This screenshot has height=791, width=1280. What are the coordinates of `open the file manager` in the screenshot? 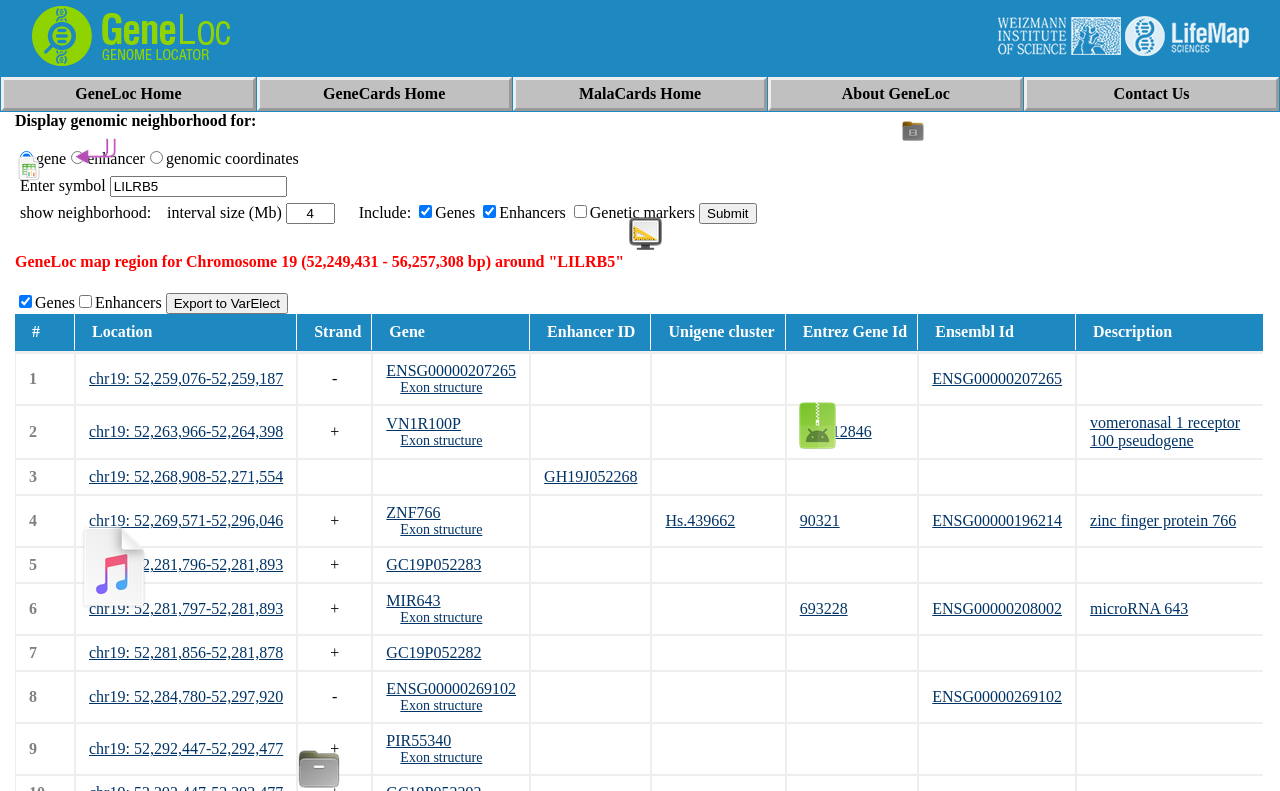 It's located at (319, 769).